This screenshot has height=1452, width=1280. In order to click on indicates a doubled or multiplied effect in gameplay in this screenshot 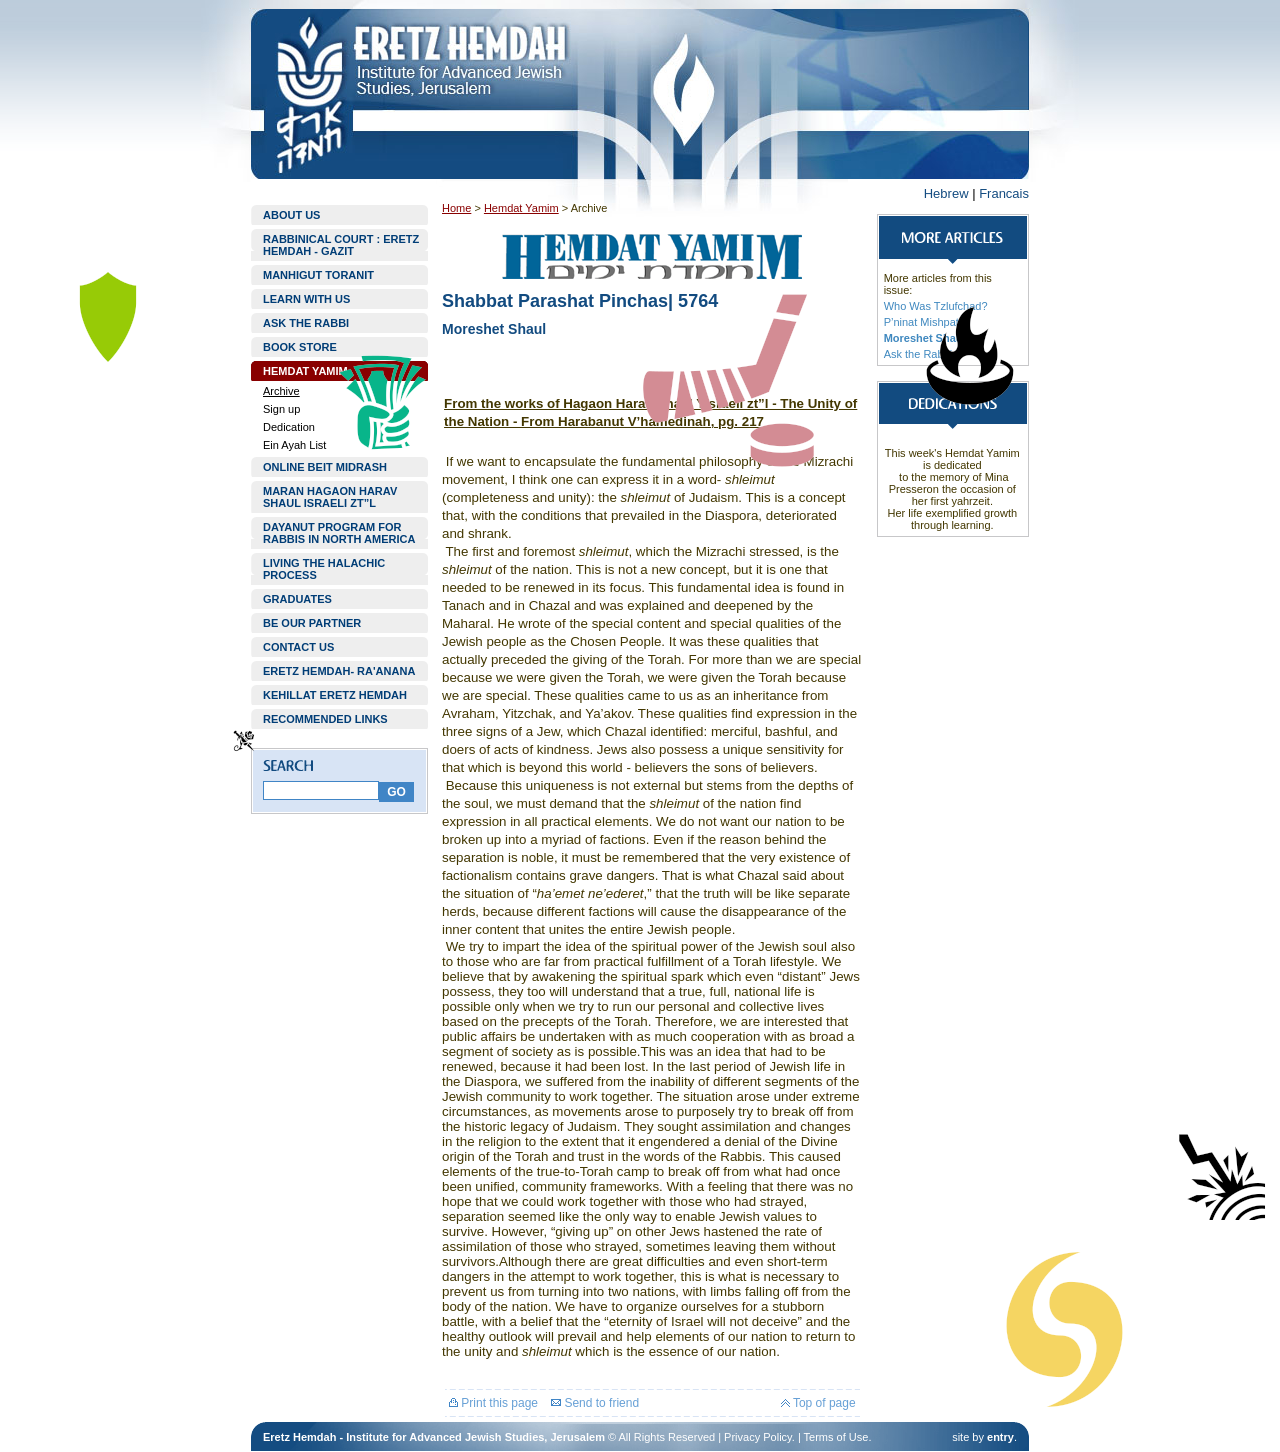, I will do `click(1064, 1329)`.